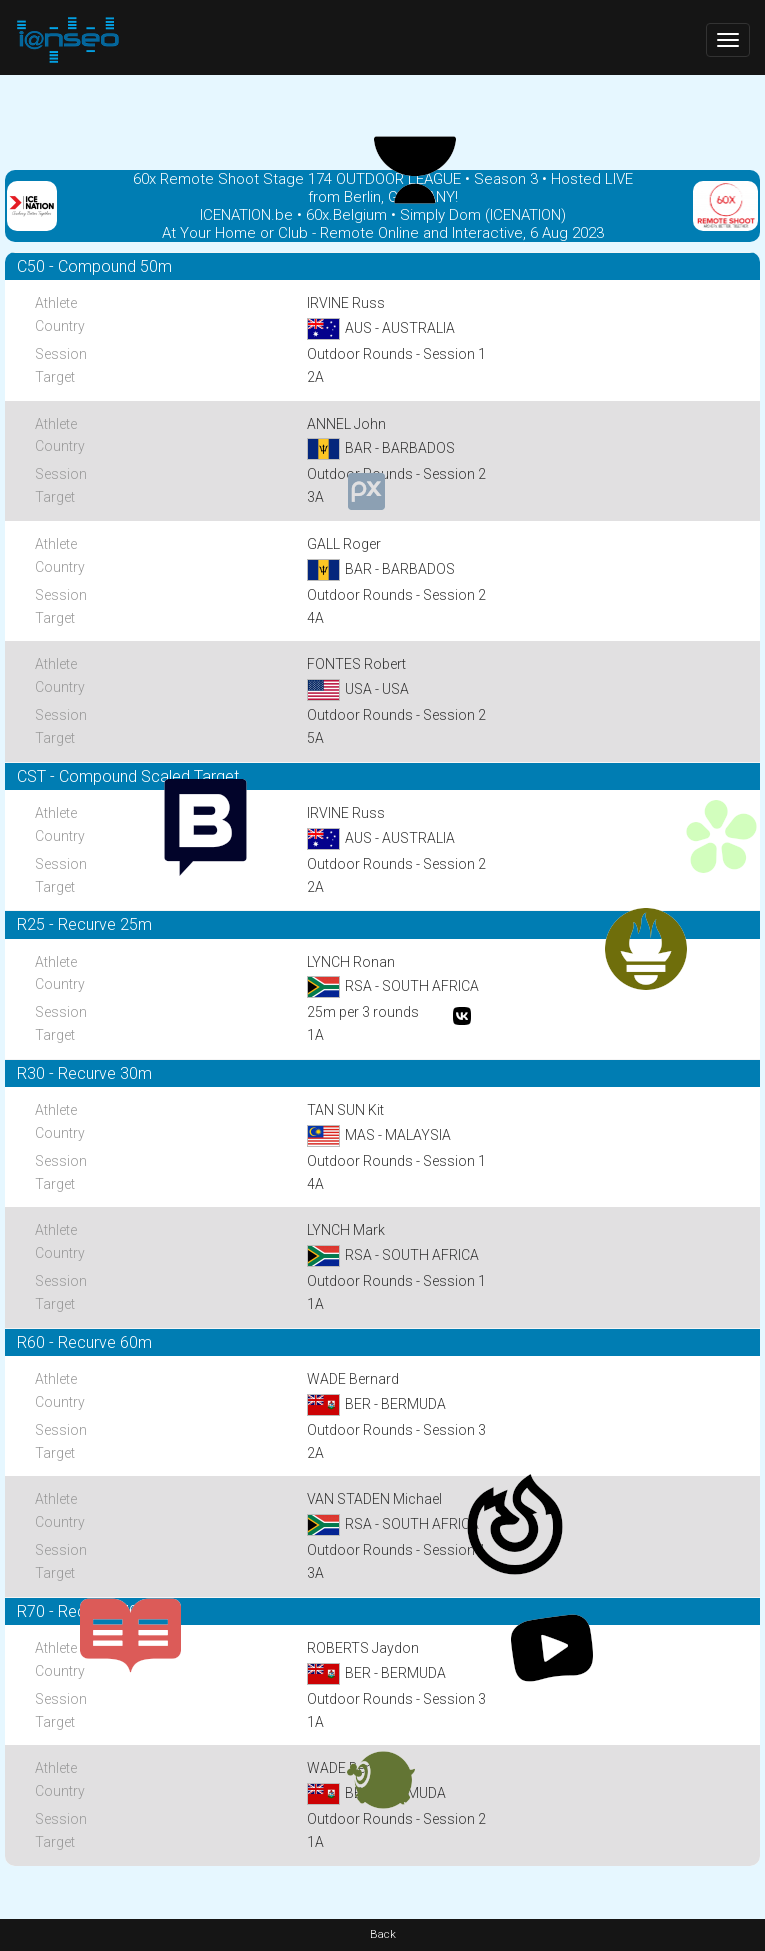  What do you see at coordinates (381, 1780) in the screenshot?
I see `open the Plurk social networking app` at bounding box center [381, 1780].